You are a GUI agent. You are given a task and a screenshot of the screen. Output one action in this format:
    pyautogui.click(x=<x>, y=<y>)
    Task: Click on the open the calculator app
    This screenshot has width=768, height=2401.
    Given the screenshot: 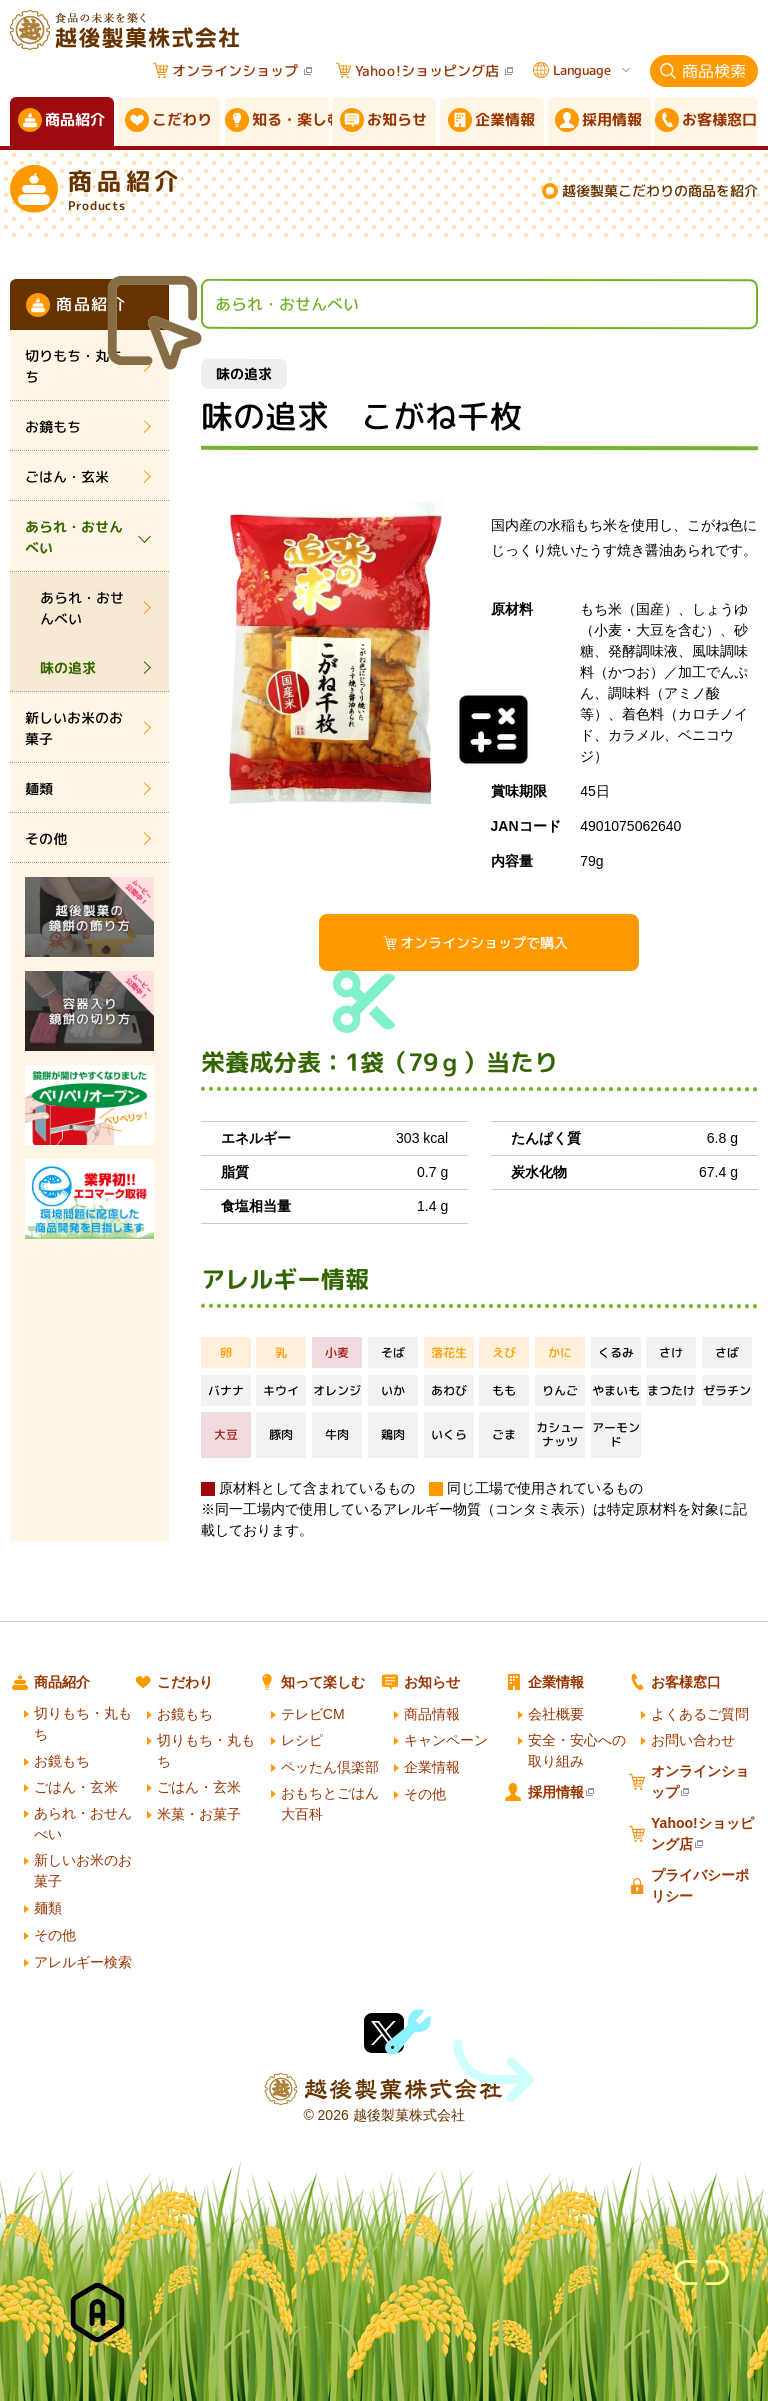 What is the action you would take?
    pyautogui.click(x=493, y=729)
    